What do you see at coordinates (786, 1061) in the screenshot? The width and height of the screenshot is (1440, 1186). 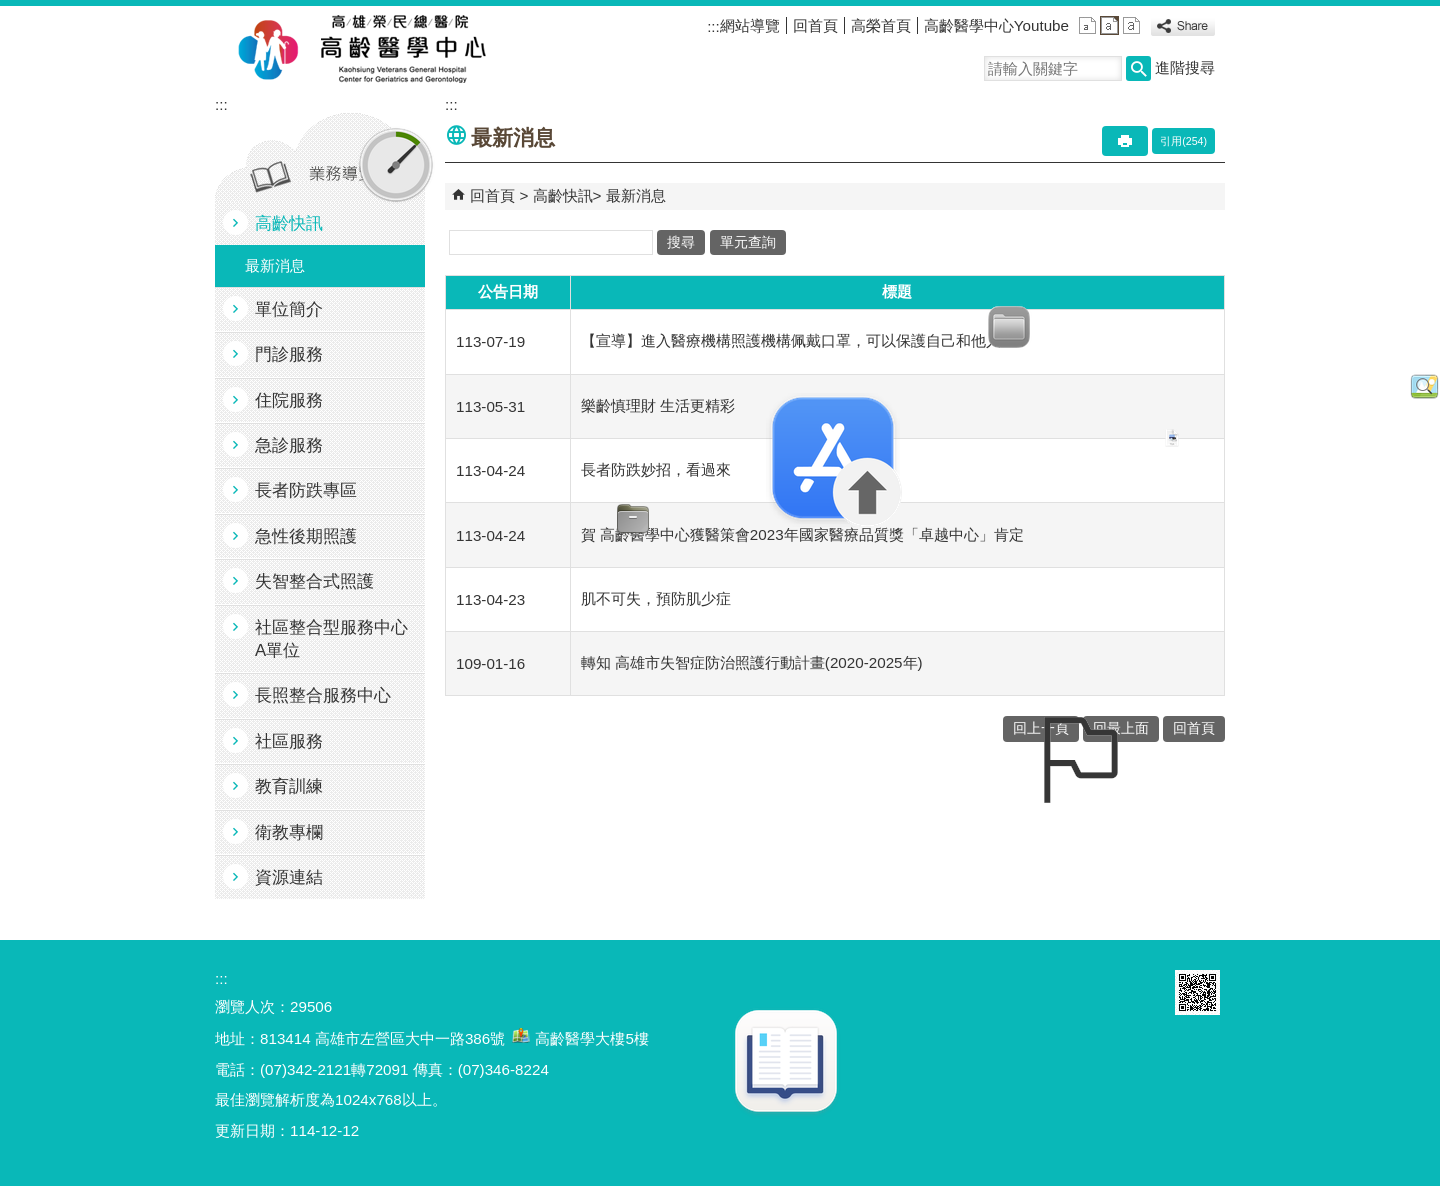 I see `open notes-up markdown note-taking app` at bounding box center [786, 1061].